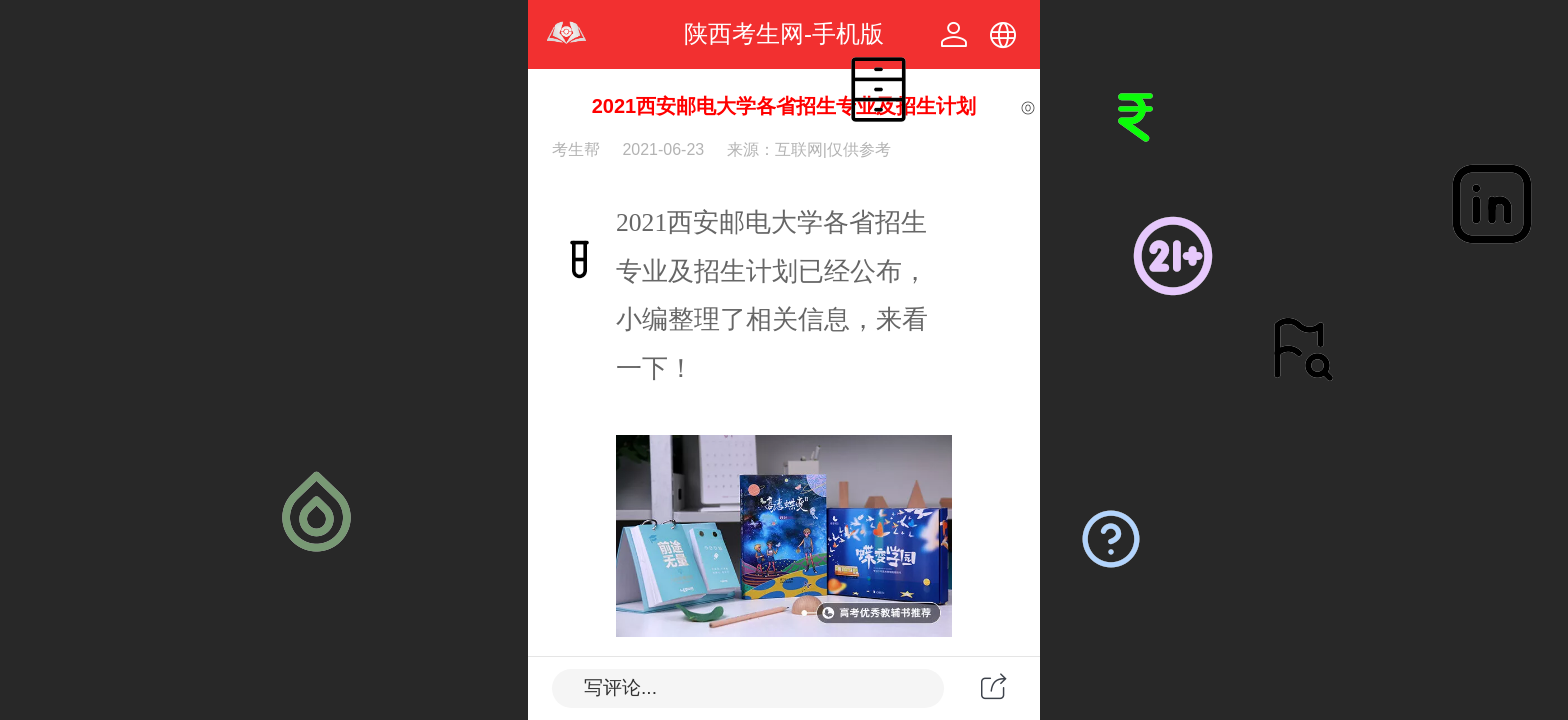 The image size is (1568, 720). I want to click on access help or support information, so click(1111, 539).